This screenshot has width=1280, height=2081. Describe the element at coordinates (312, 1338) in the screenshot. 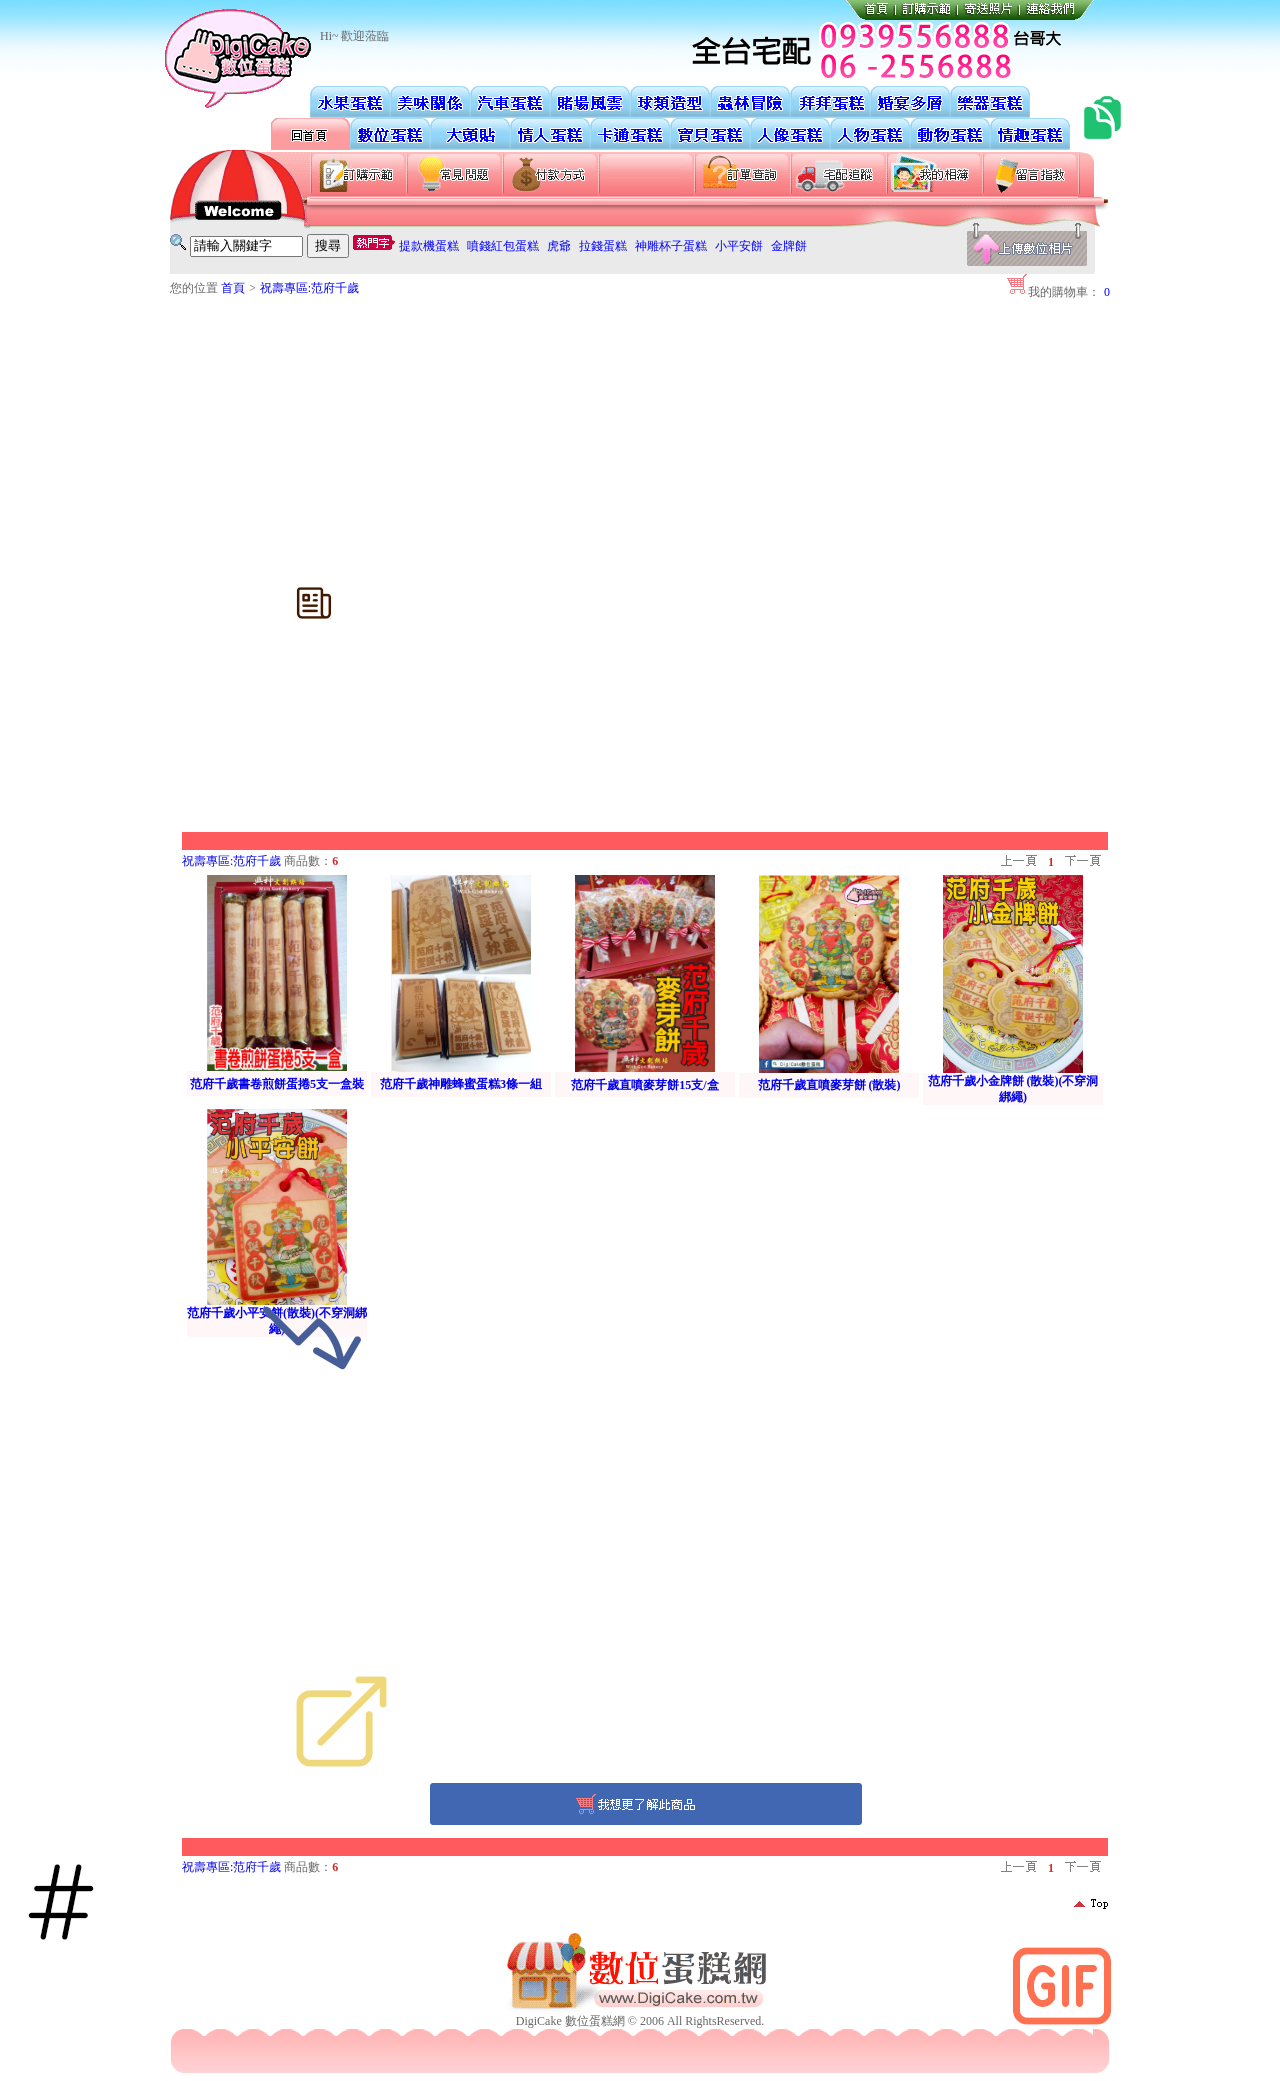

I see `indicates a declining trend or decreasing value` at that location.